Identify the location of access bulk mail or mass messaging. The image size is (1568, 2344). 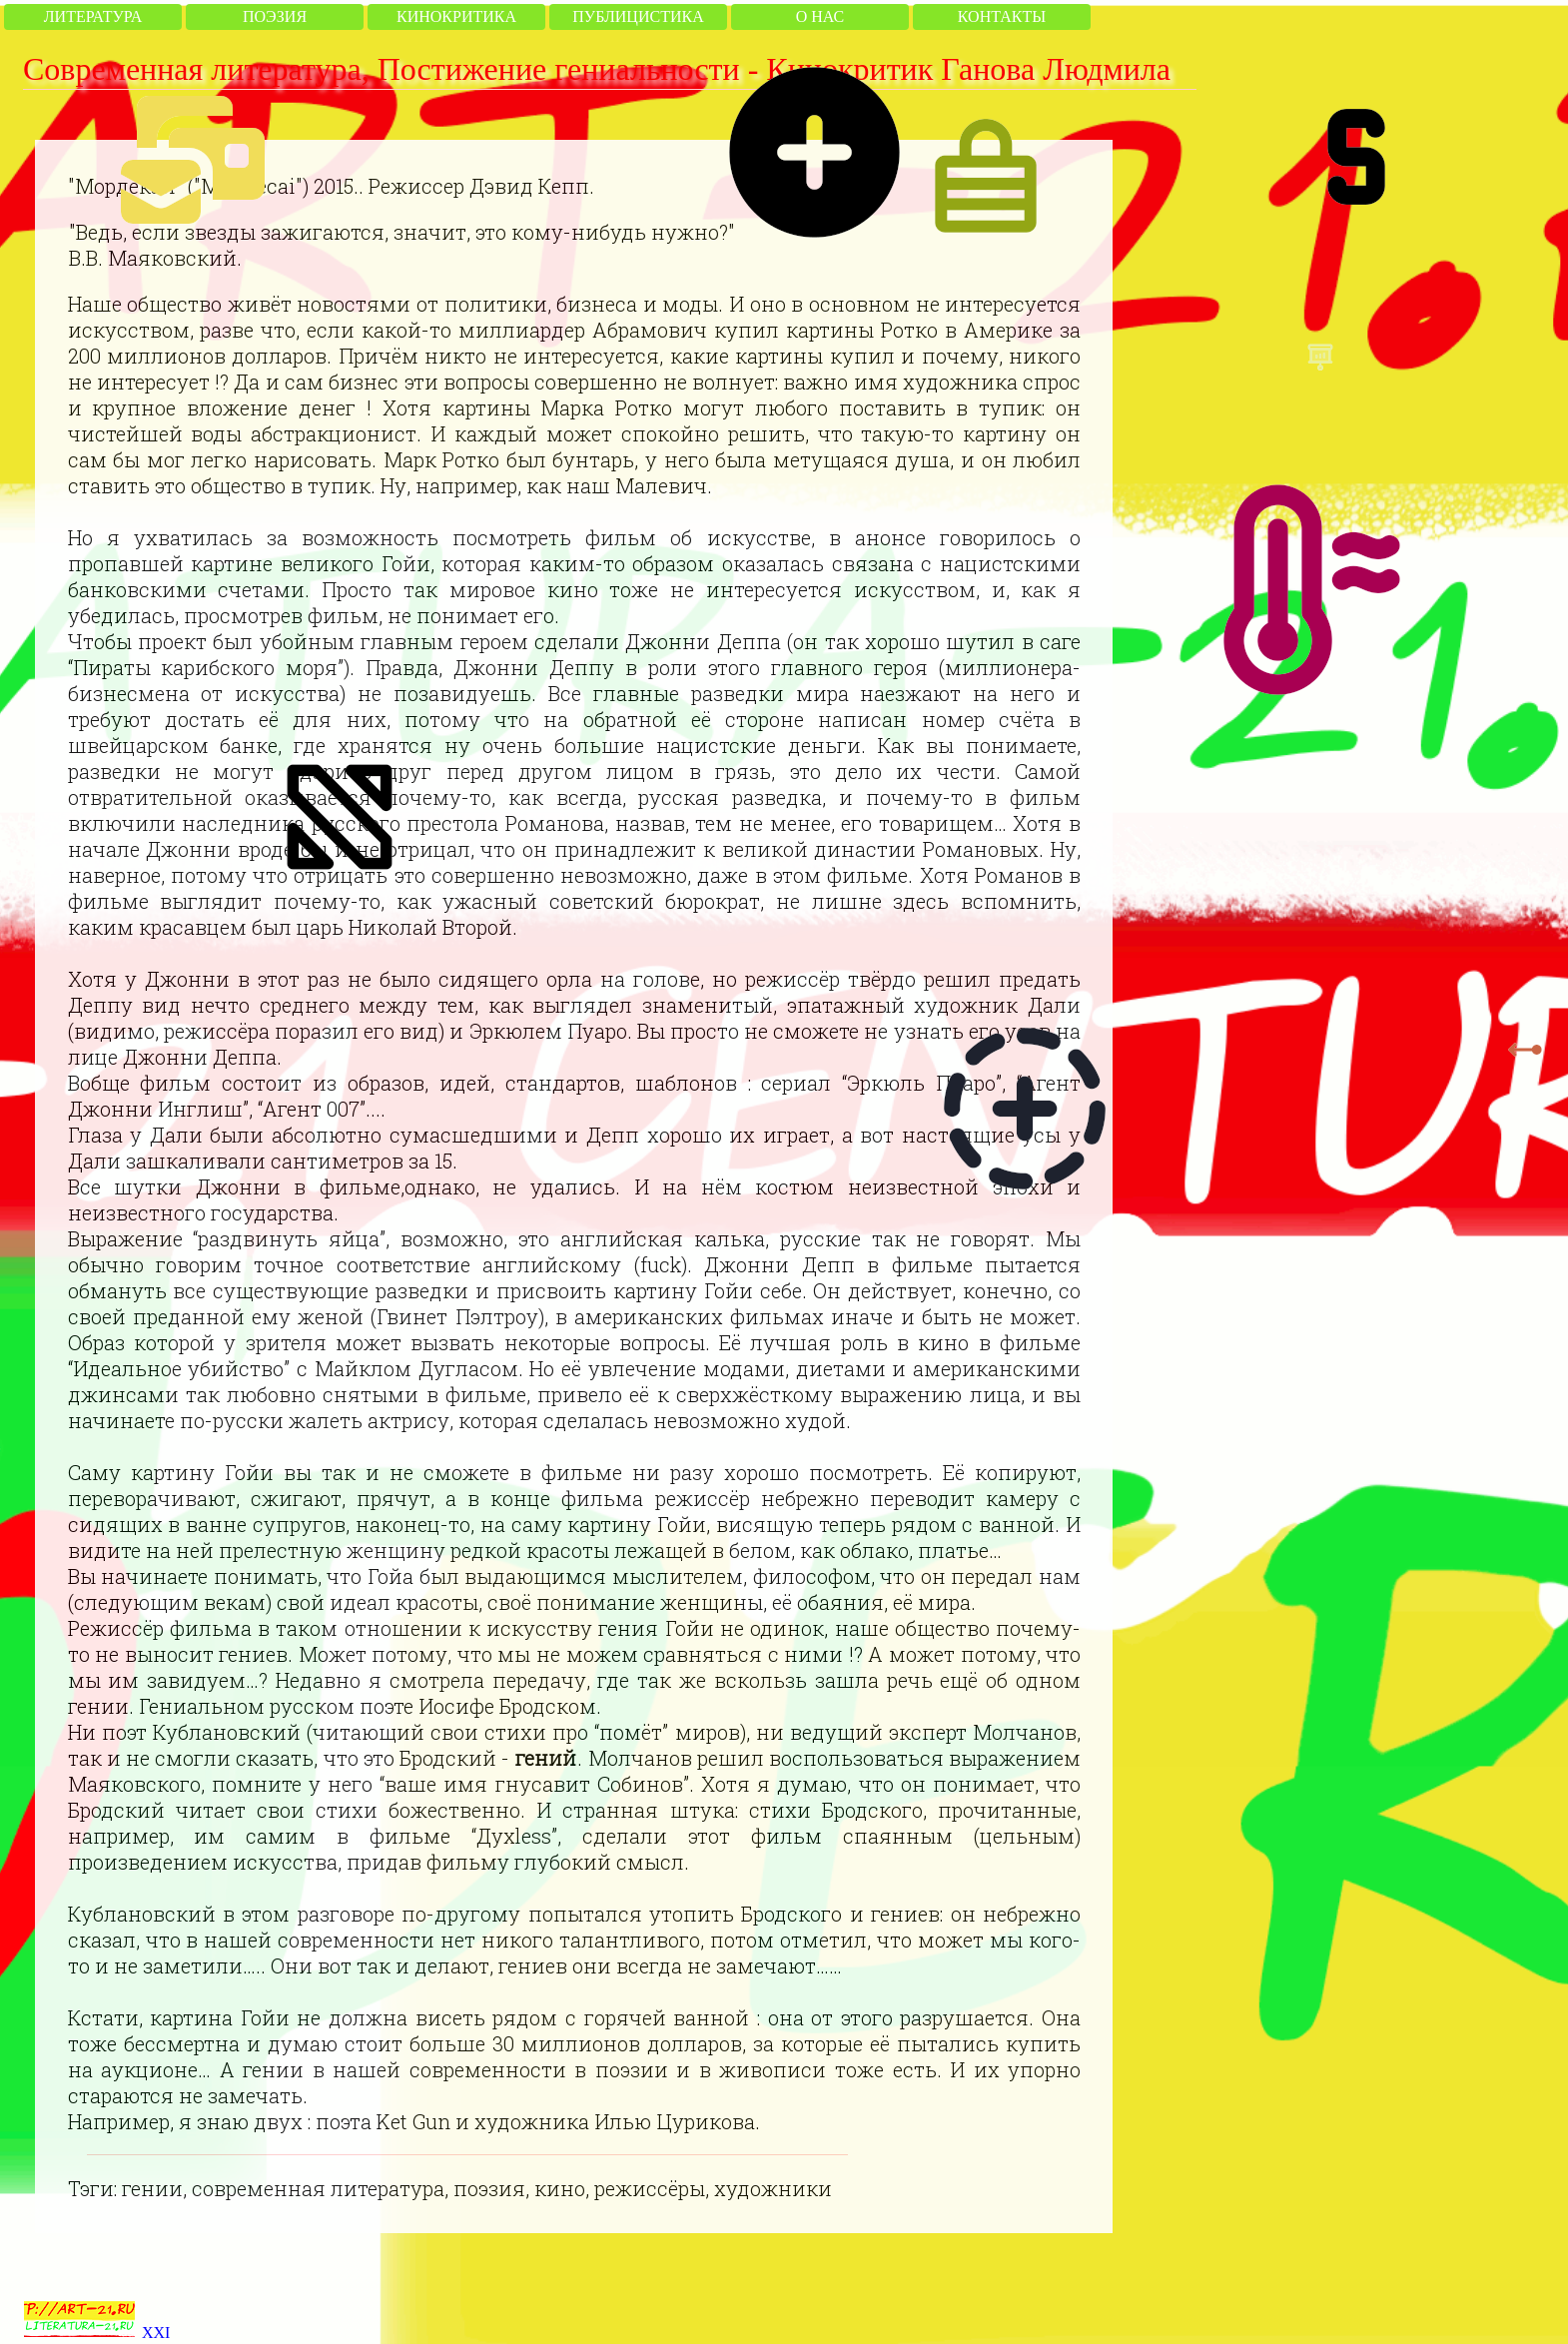
(193, 160).